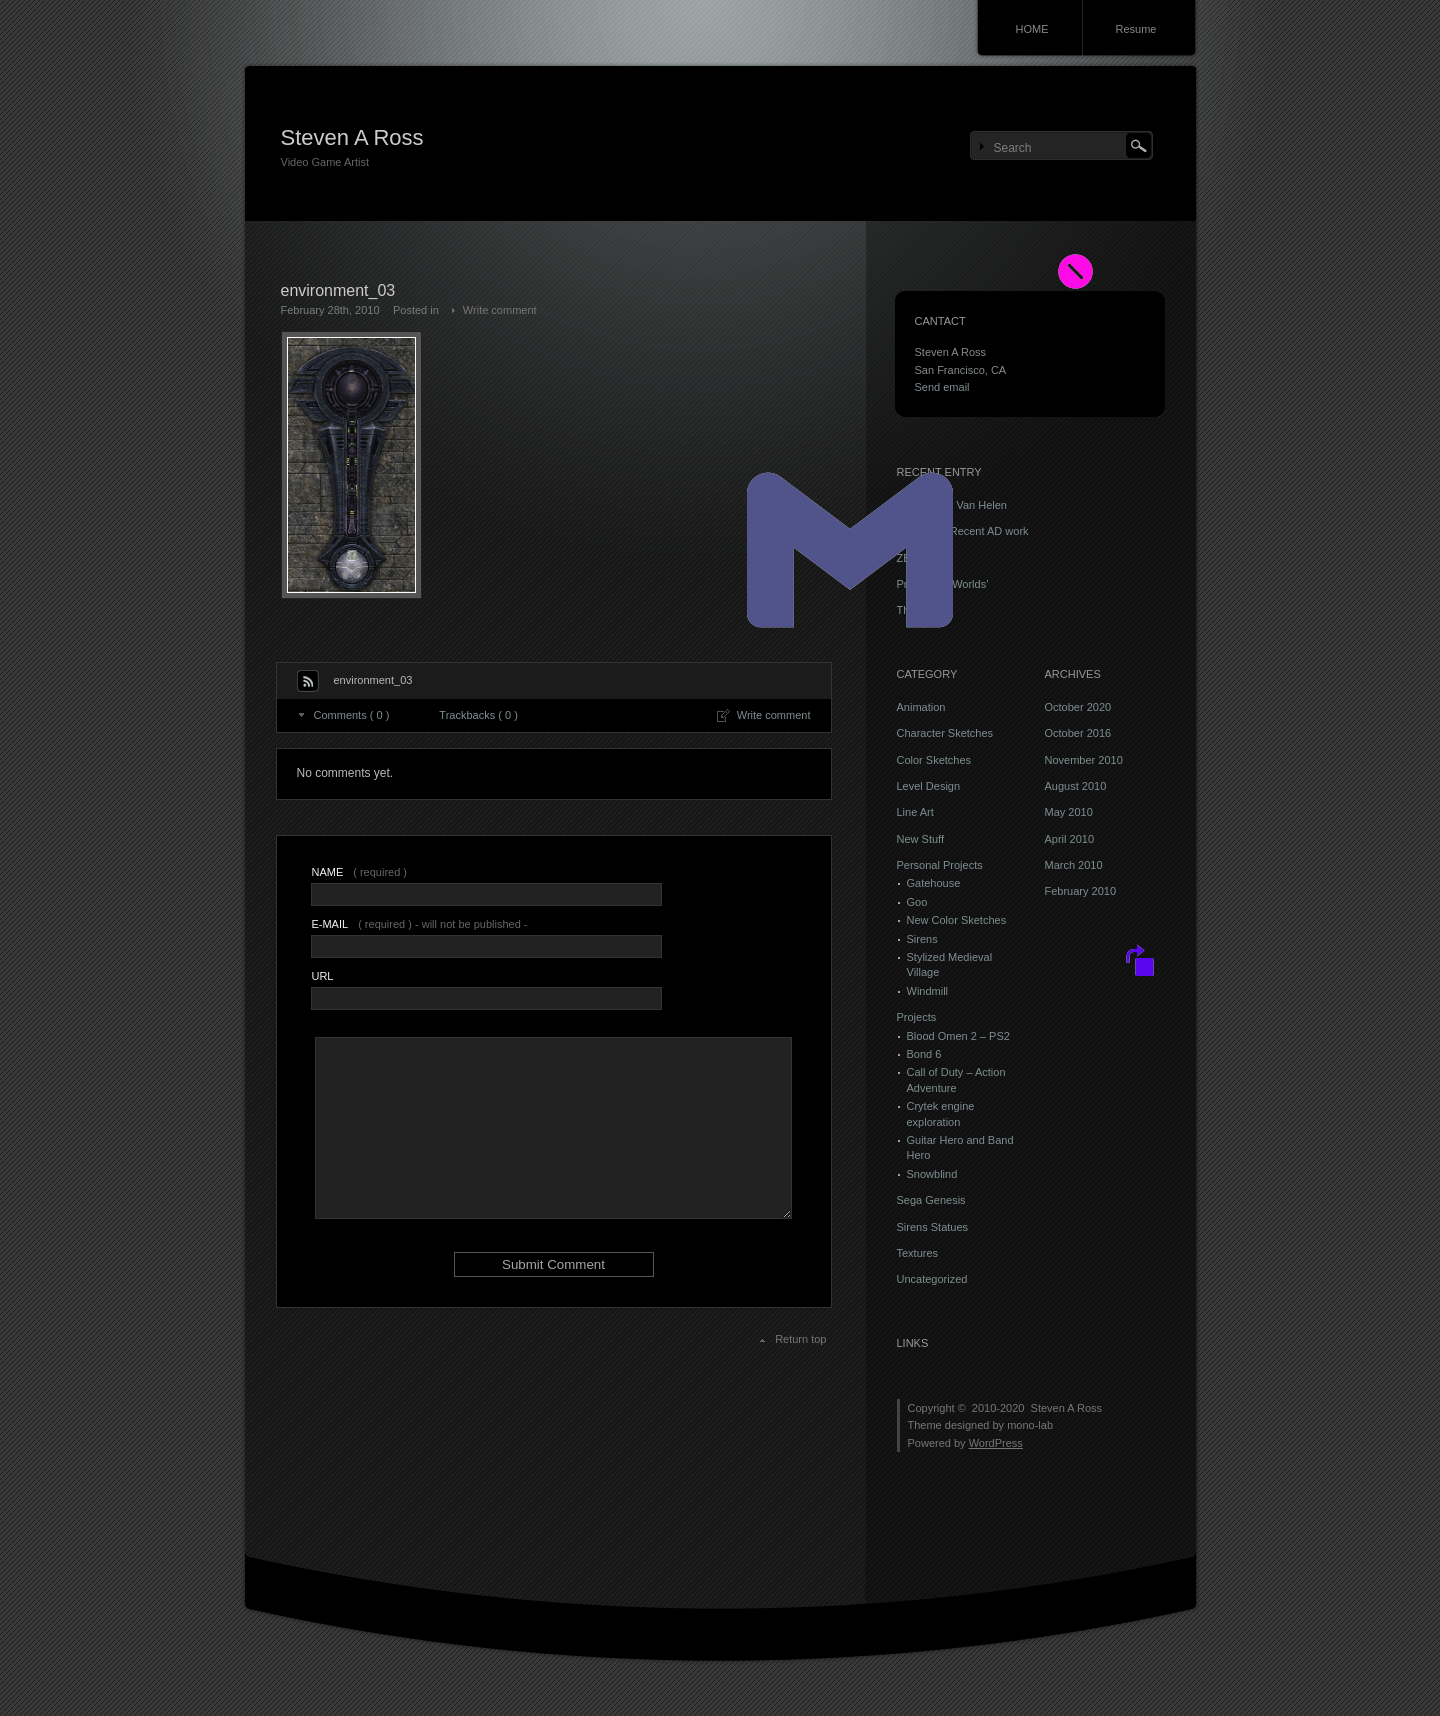 This screenshot has height=1716, width=1440. Describe the element at coordinates (850, 550) in the screenshot. I see `open Gmail app` at that location.